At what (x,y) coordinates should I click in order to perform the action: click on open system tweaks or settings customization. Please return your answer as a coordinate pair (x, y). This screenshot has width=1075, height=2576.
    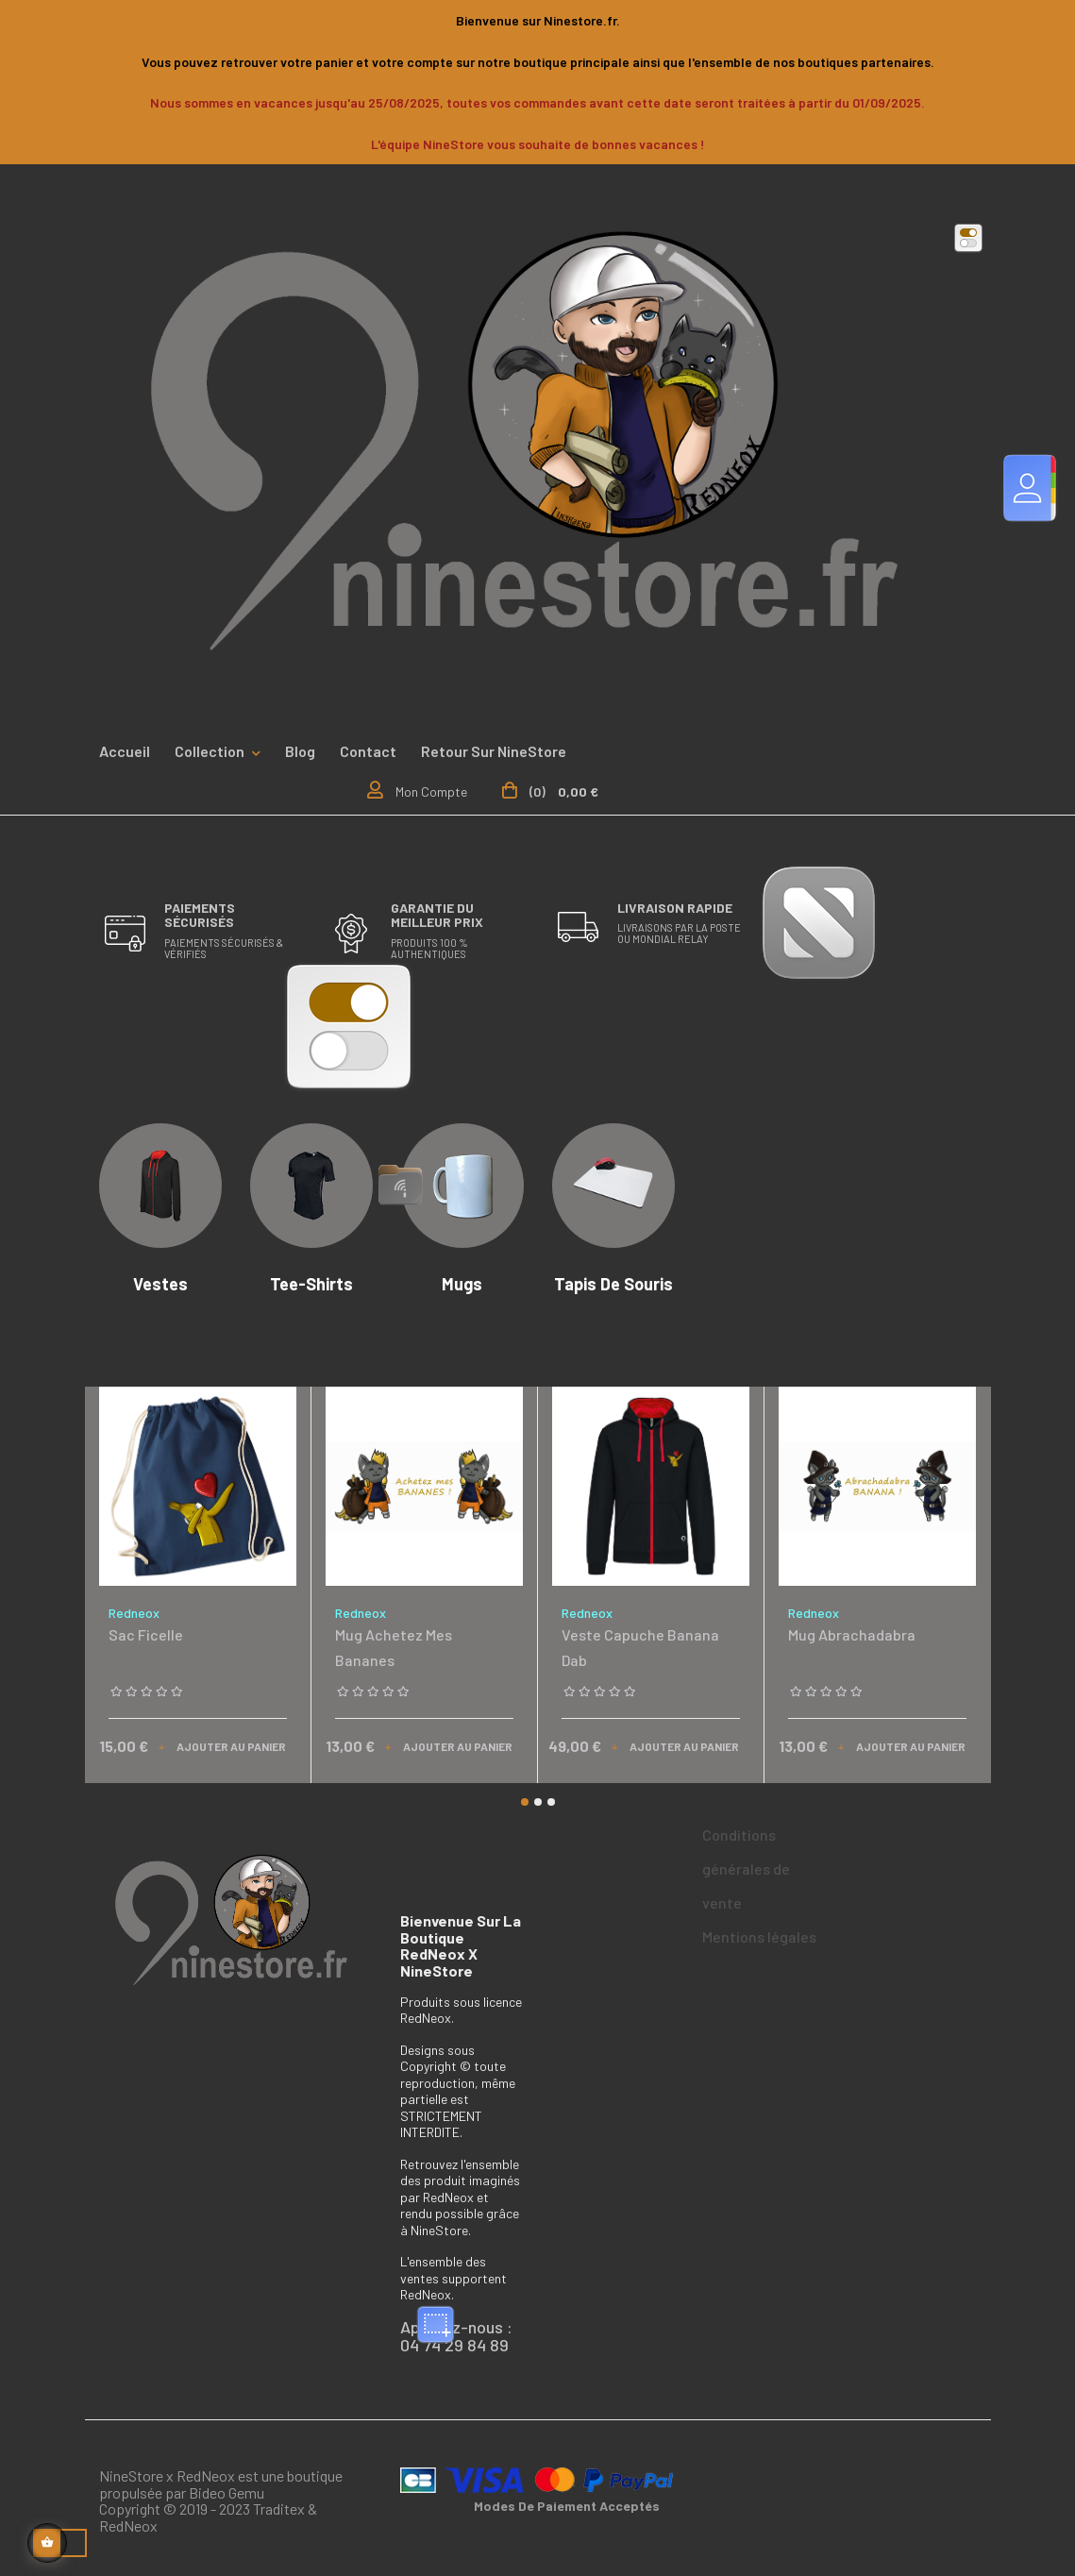
    Looking at the image, I should click on (348, 1026).